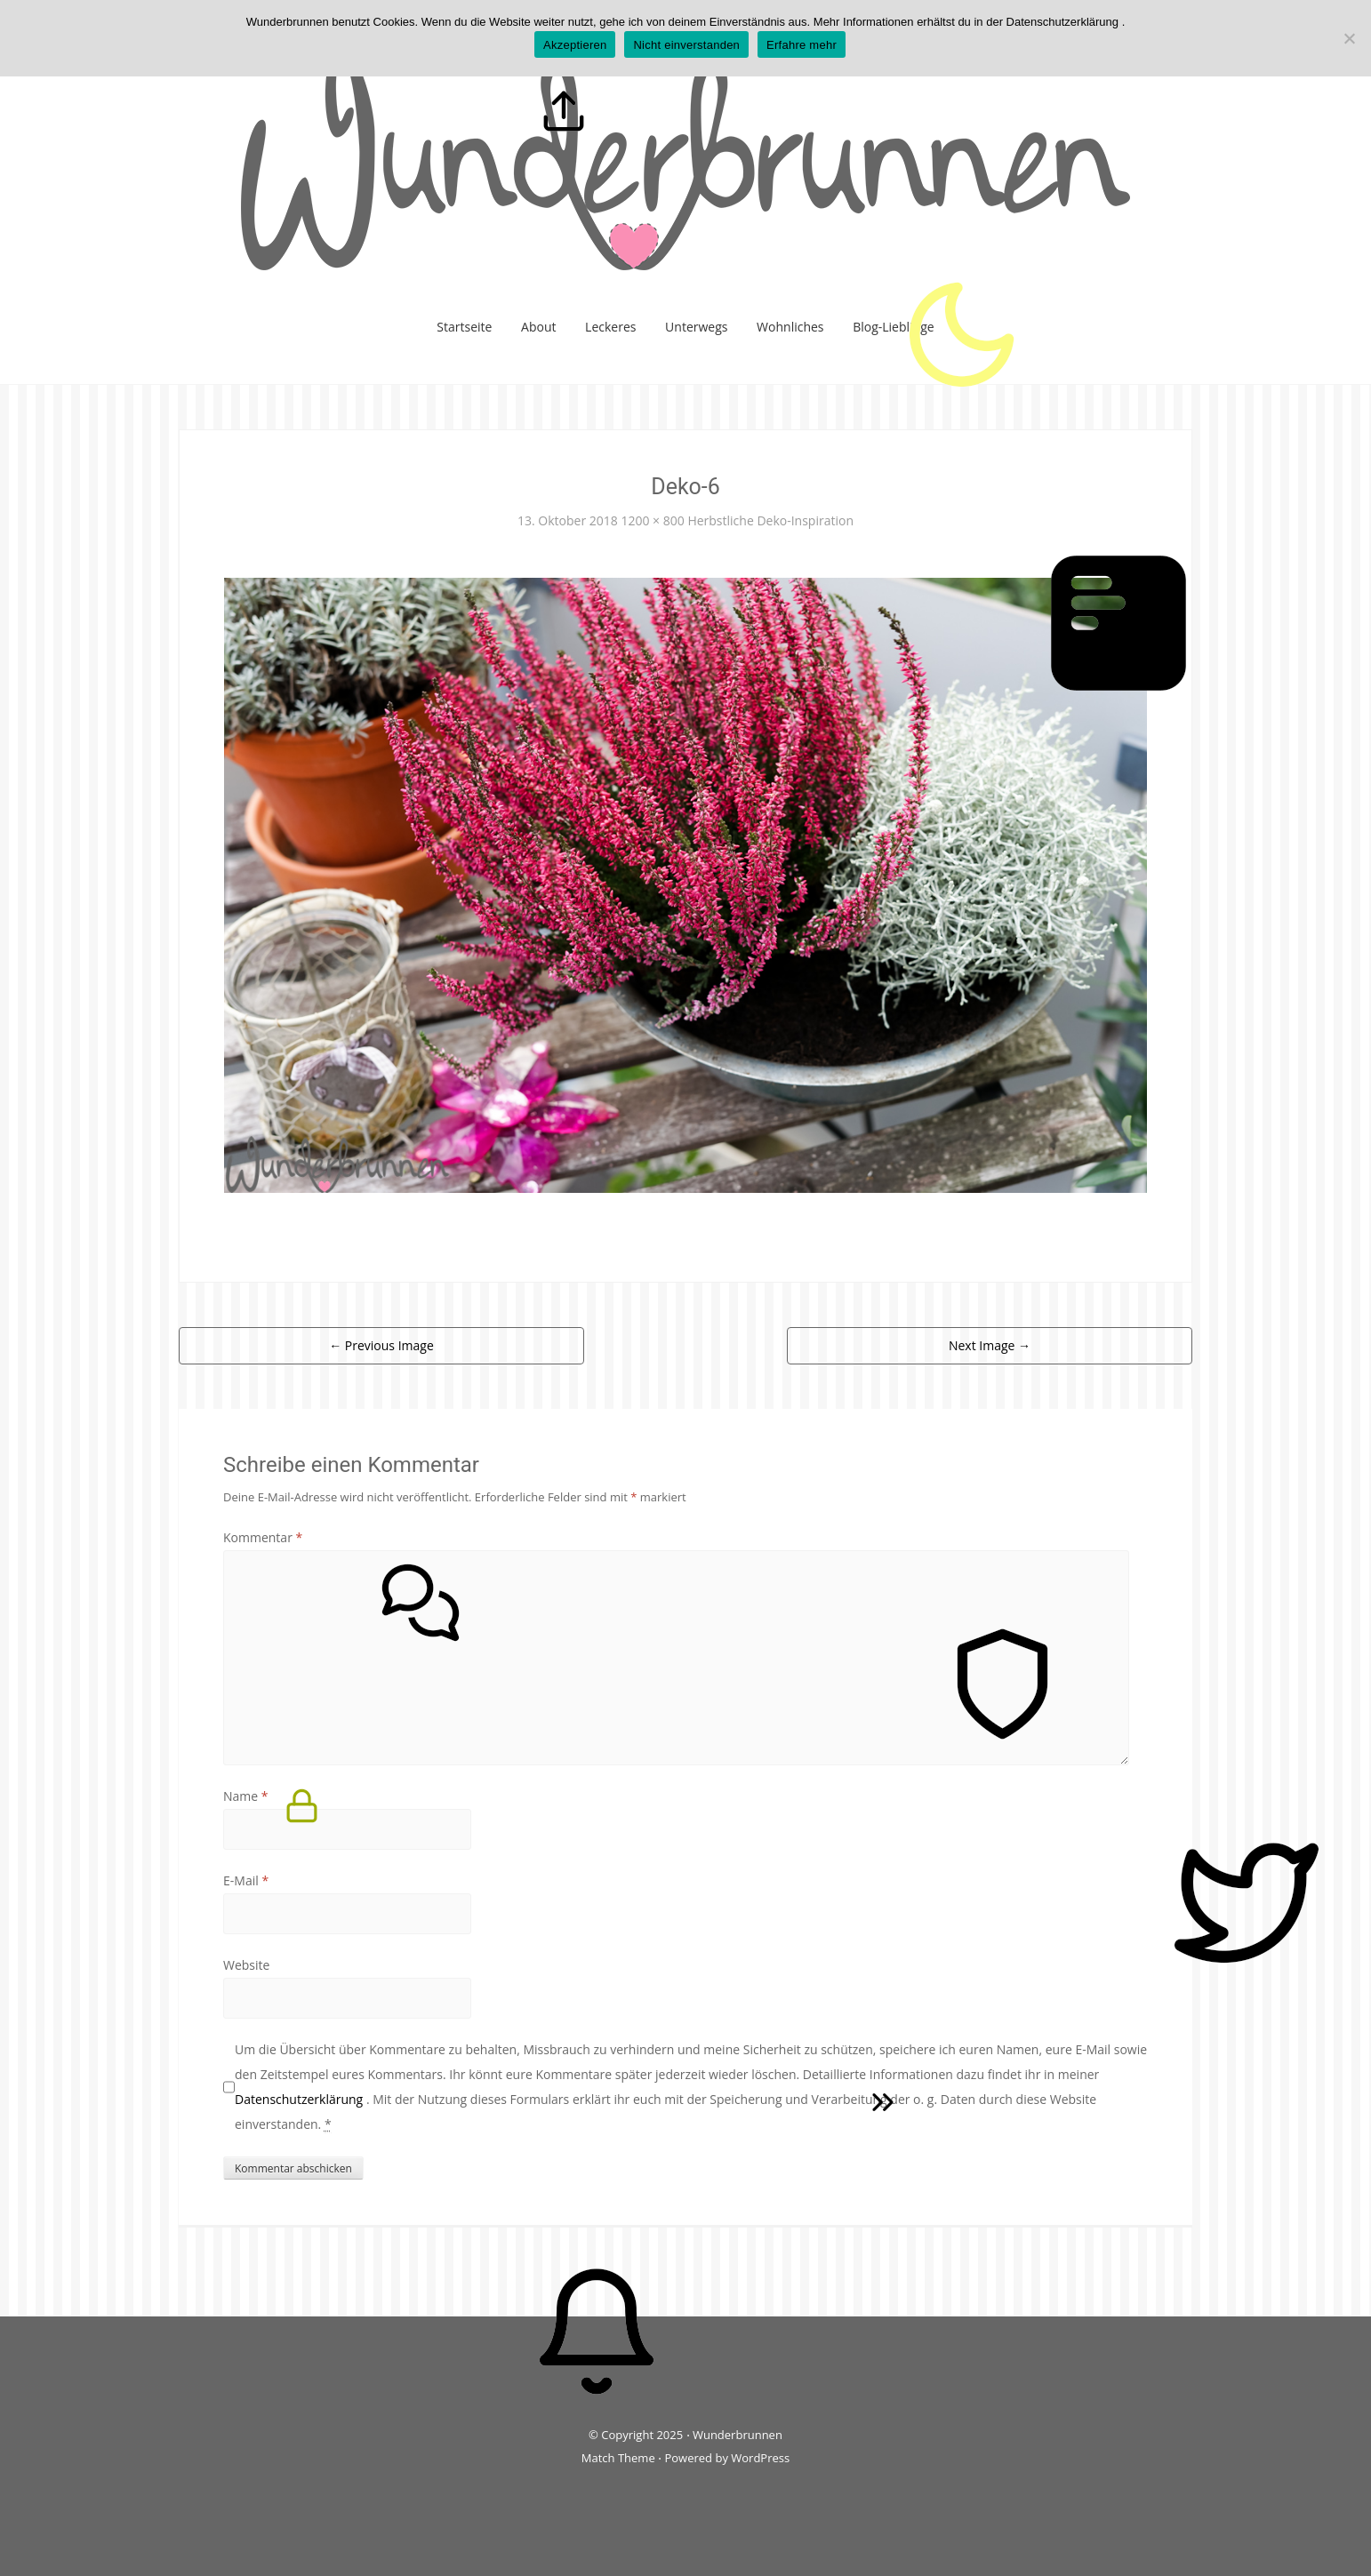 The height and width of the screenshot is (2576, 1371). What do you see at coordinates (421, 1603) in the screenshot?
I see `open chat or messaging` at bounding box center [421, 1603].